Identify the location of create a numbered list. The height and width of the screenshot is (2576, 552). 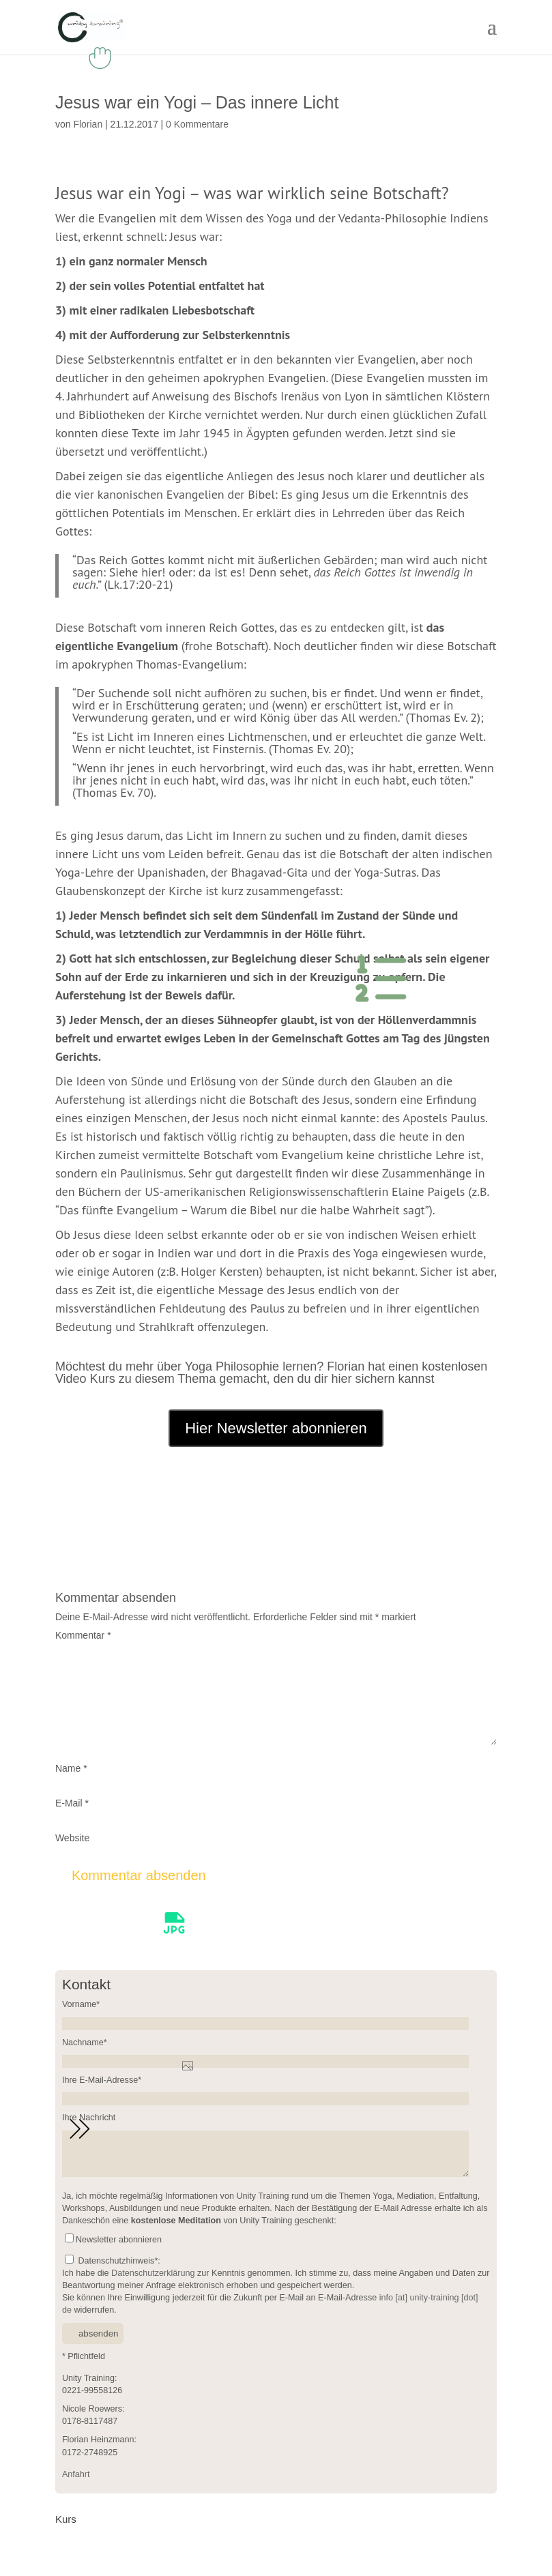
(380, 978).